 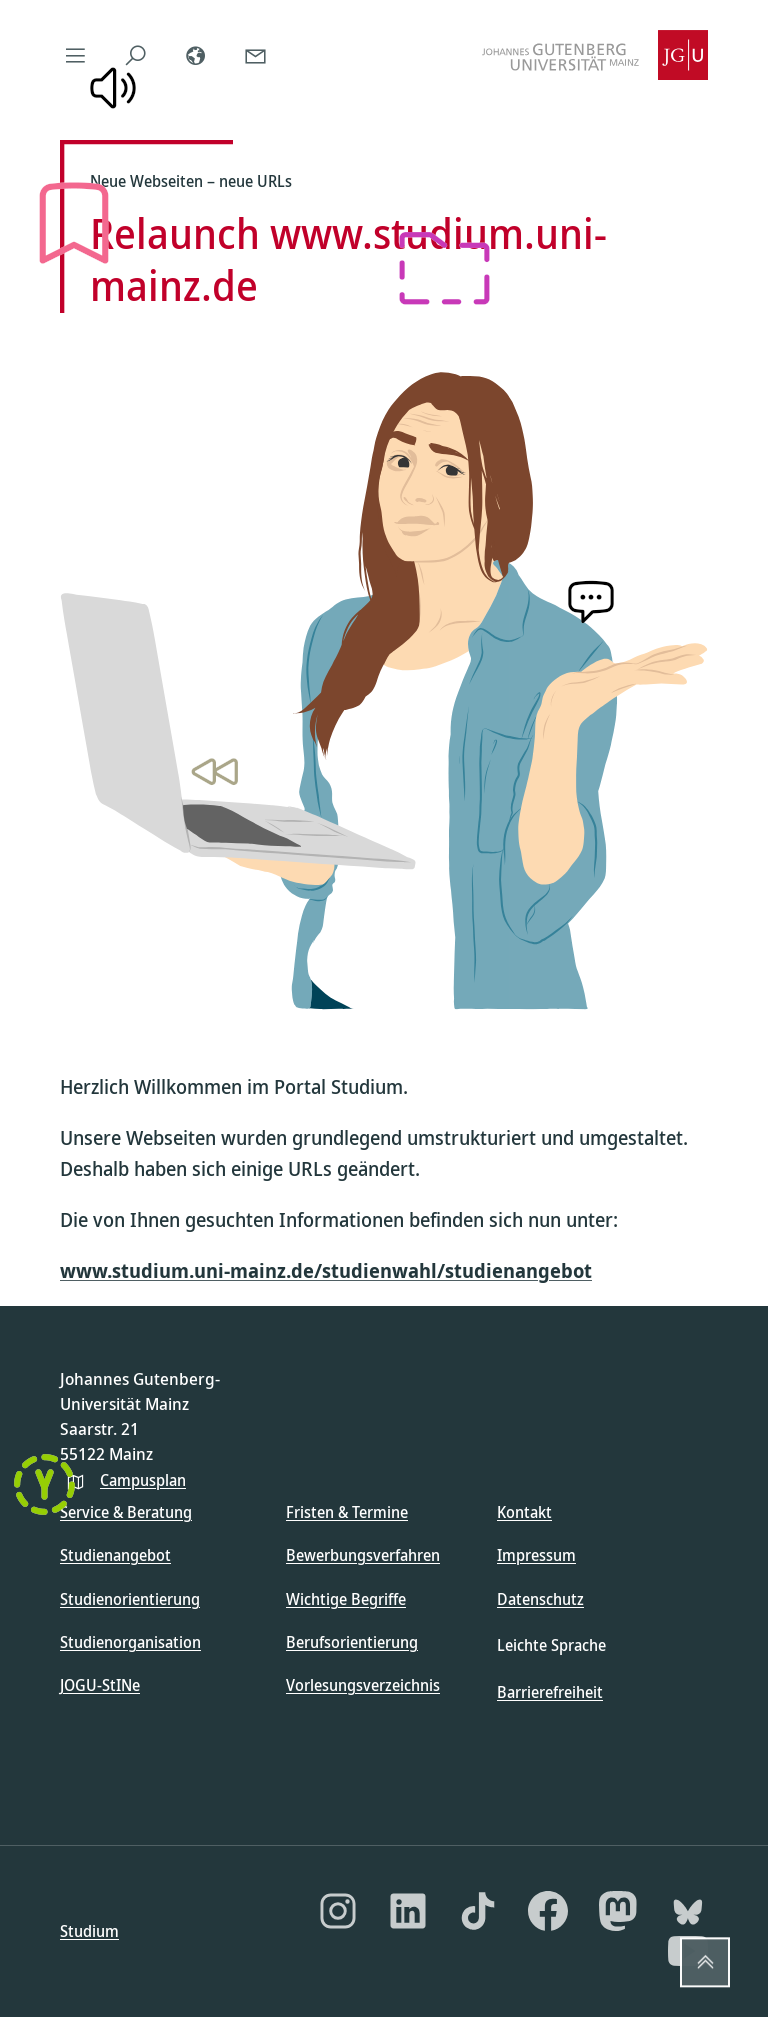 What do you see at coordinates (216, 770) in the screenshot?
I see `rewind or skip to previous track` at bounding box center [216, 770].